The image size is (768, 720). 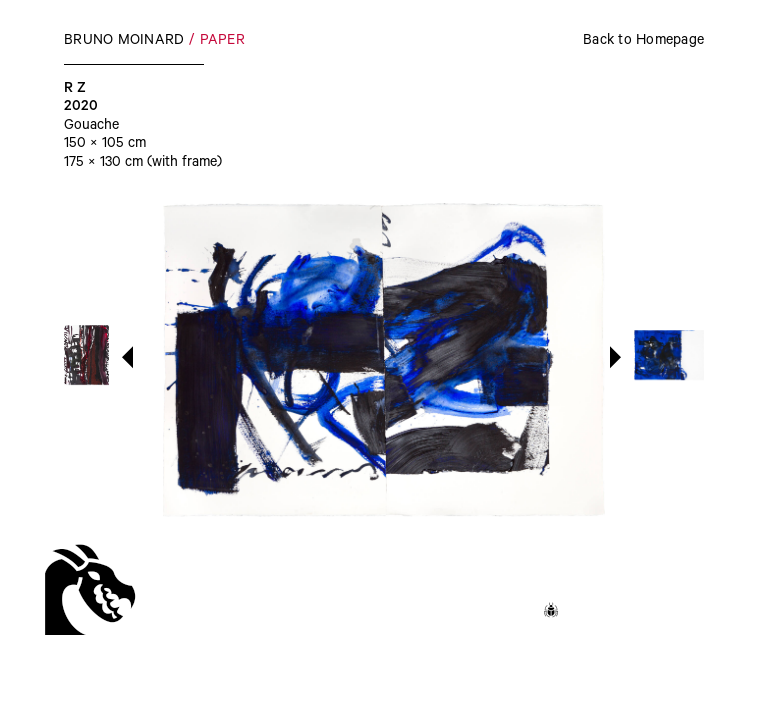 What do you see at coordinates (90, 590) in the screenshot?
I see `access dragon or monster-related game content` at bounding box center [90, 590].